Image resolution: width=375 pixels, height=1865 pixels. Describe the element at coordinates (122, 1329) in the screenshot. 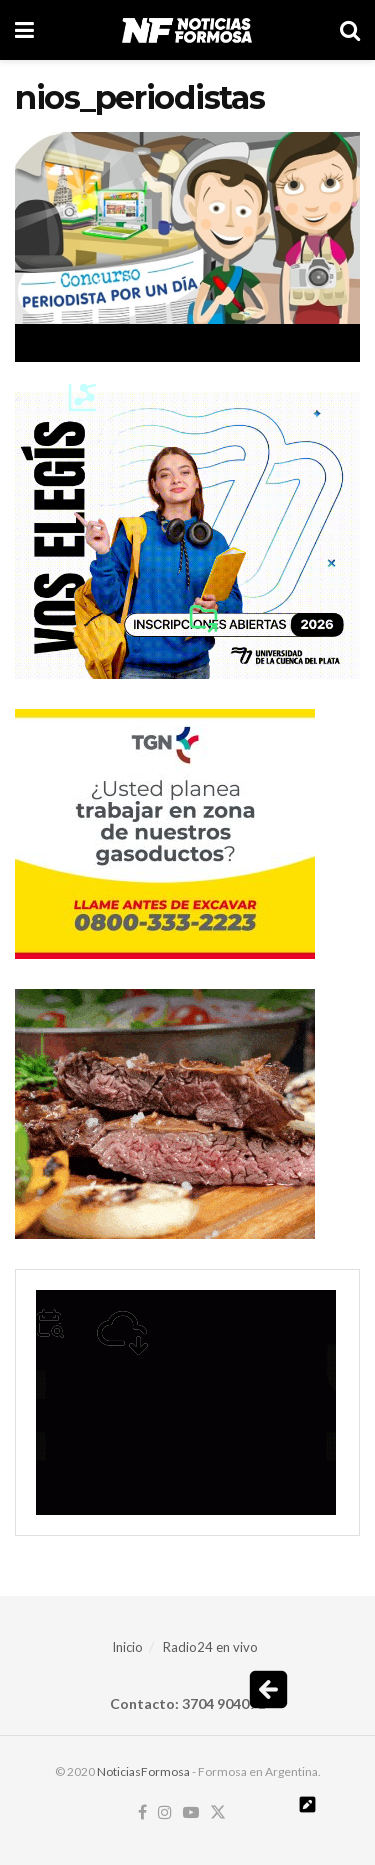

I see `download from cloud storage` at that location.